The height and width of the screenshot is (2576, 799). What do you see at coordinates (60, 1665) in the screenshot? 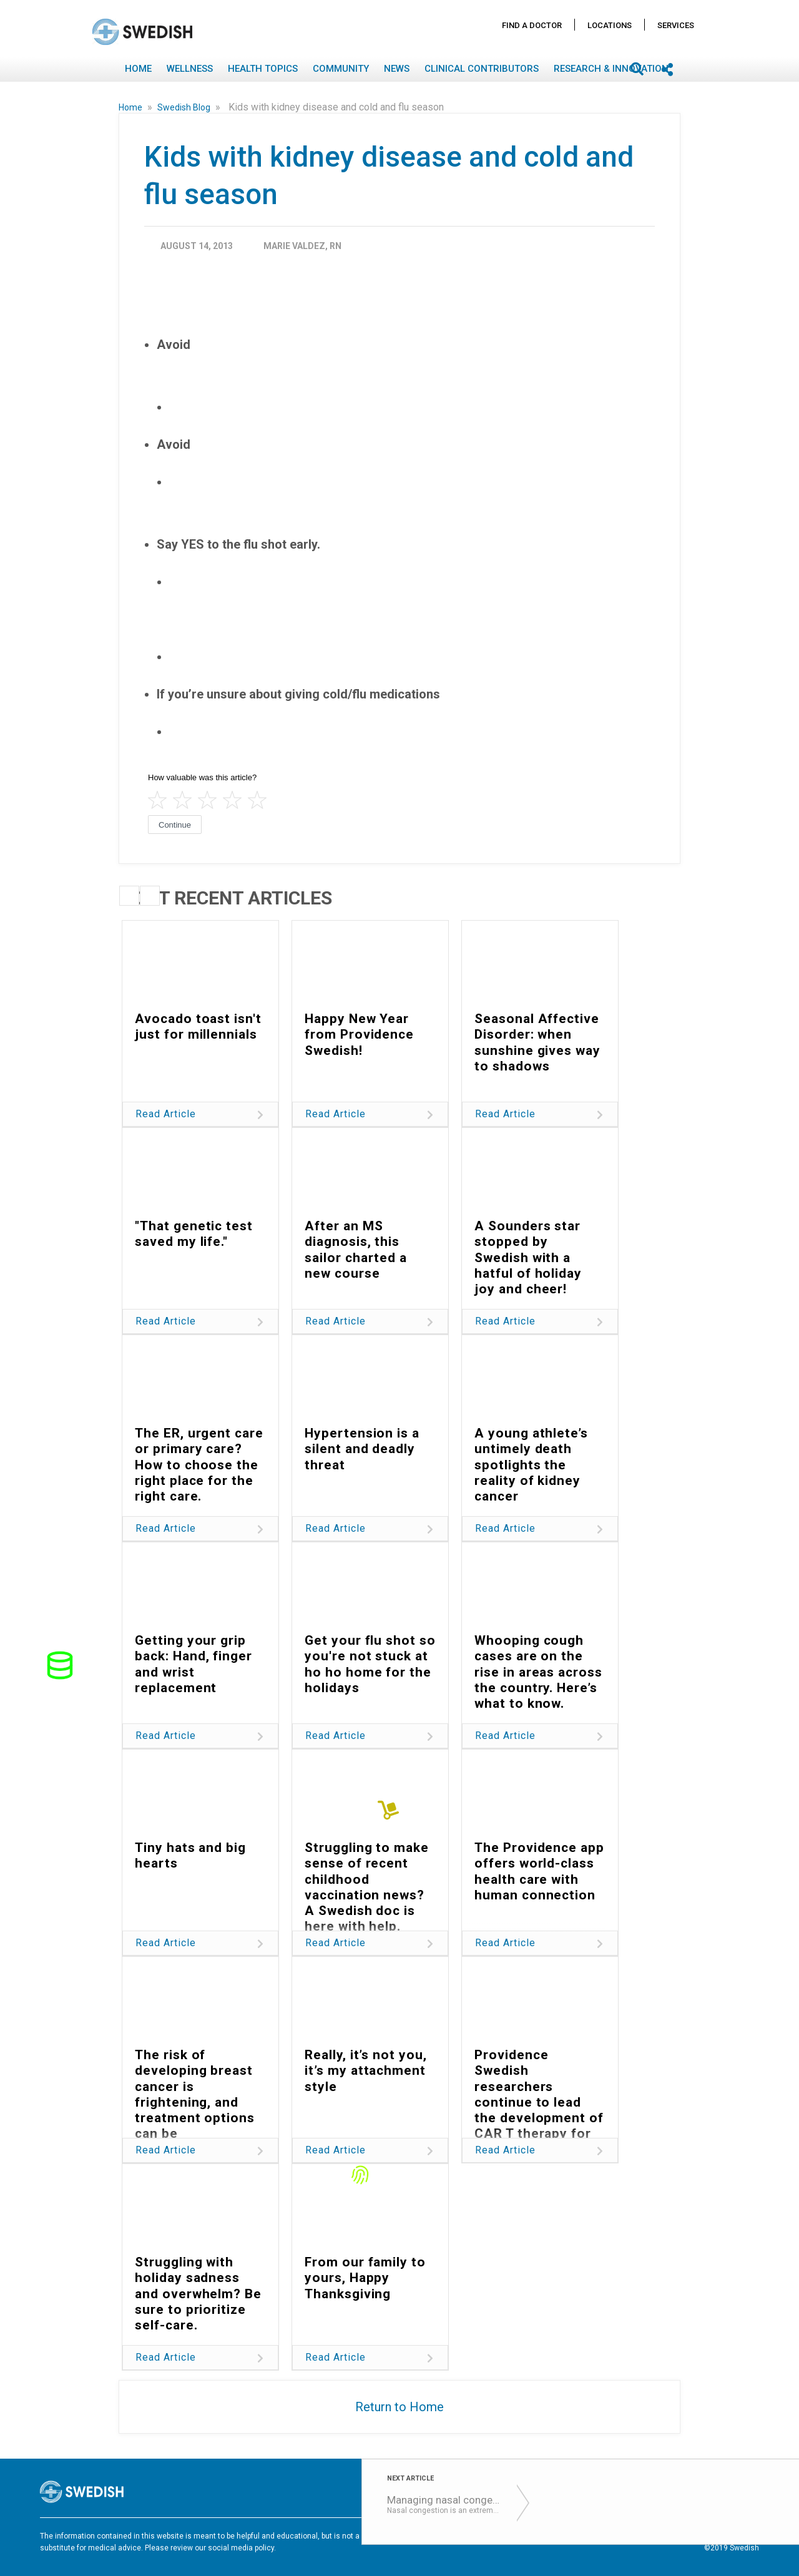
I see `access database or data storage` at bounding box center [60, 1665].